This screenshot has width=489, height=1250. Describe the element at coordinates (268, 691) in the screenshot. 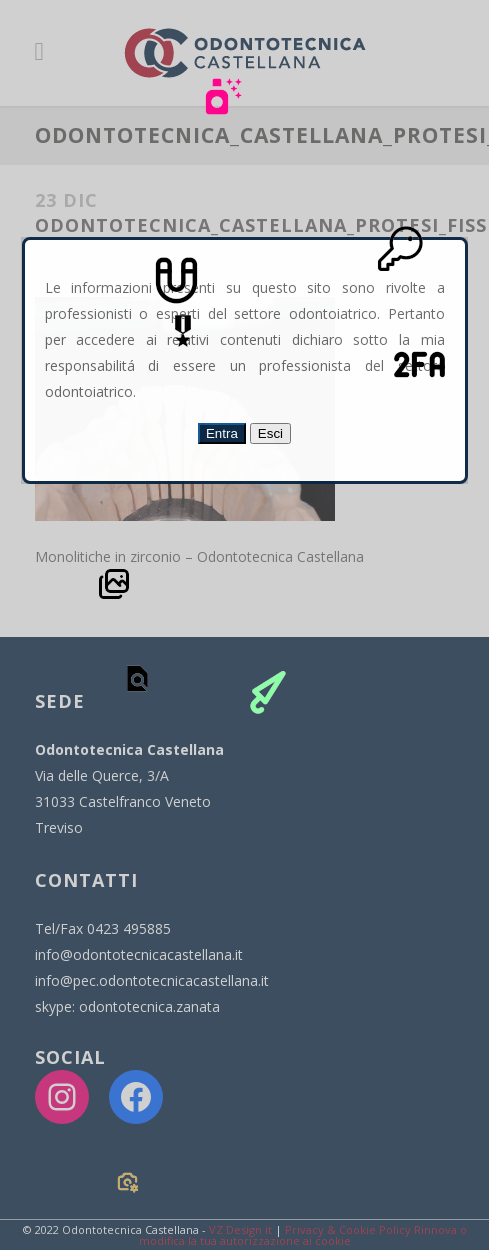

I see `indicates clear or dry weather conditions` at that location.